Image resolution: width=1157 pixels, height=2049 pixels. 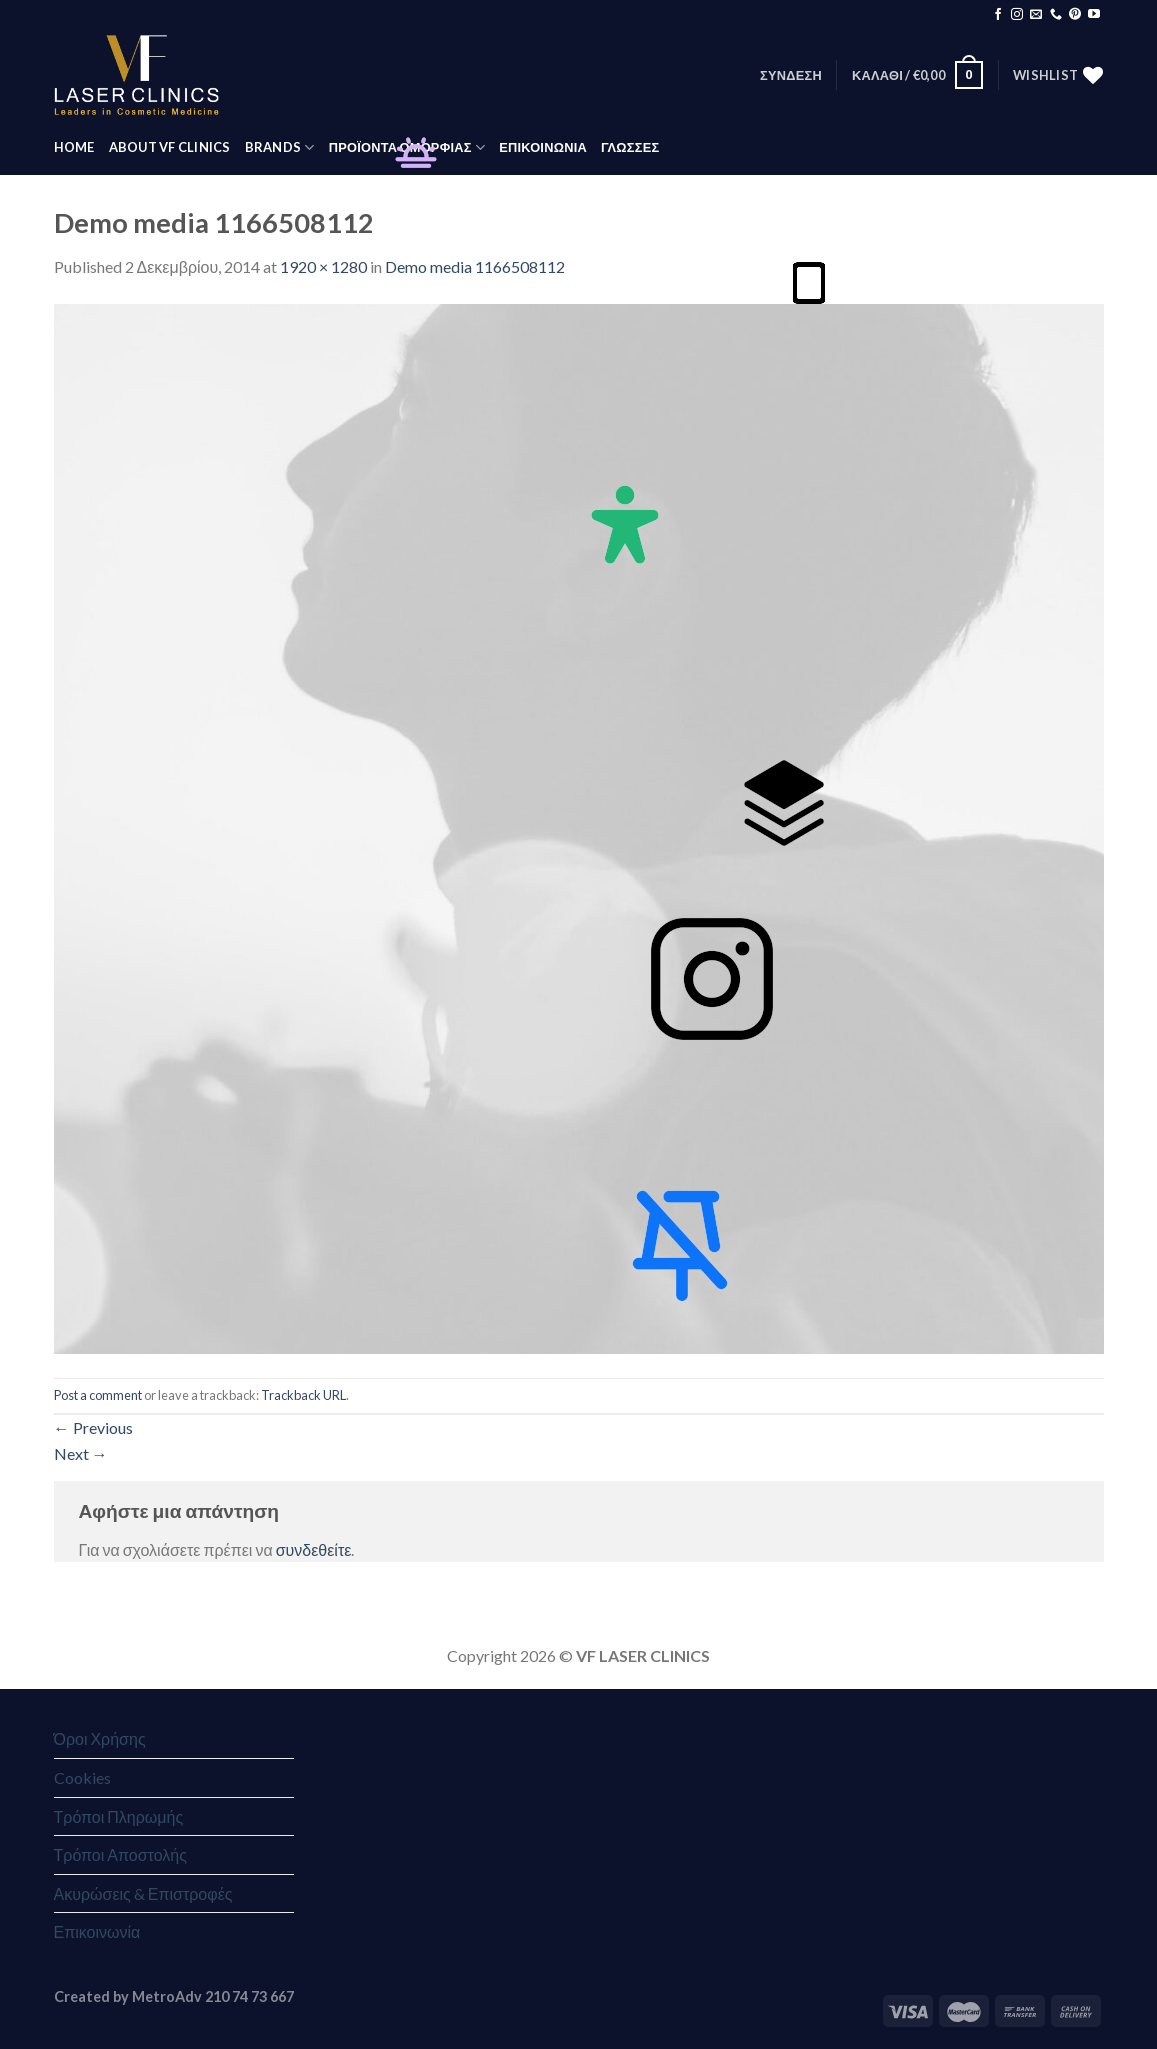 I want to click on indicates user profile or account, so click(x=625, y=526).